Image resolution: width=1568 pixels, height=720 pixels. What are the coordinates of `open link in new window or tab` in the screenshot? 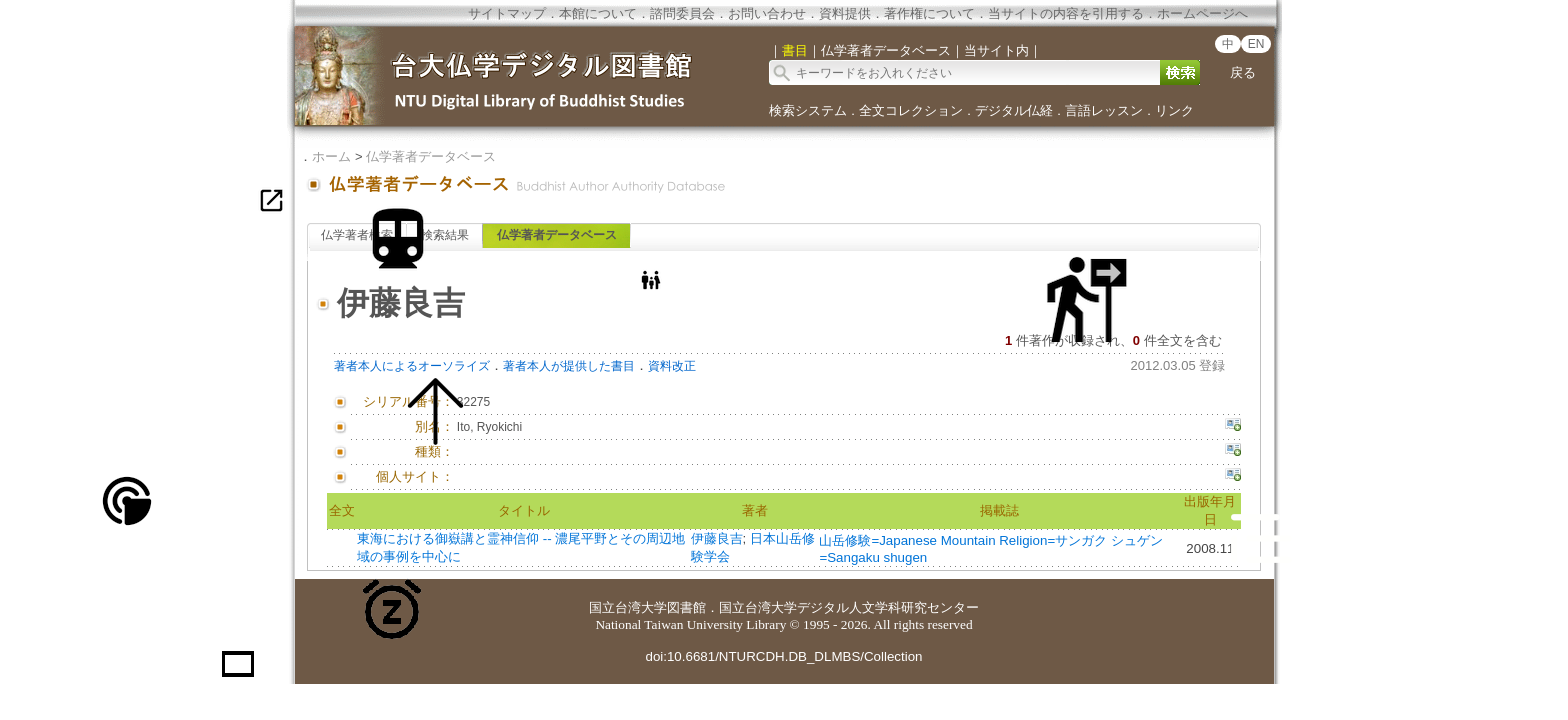 It's located at (271, 200).